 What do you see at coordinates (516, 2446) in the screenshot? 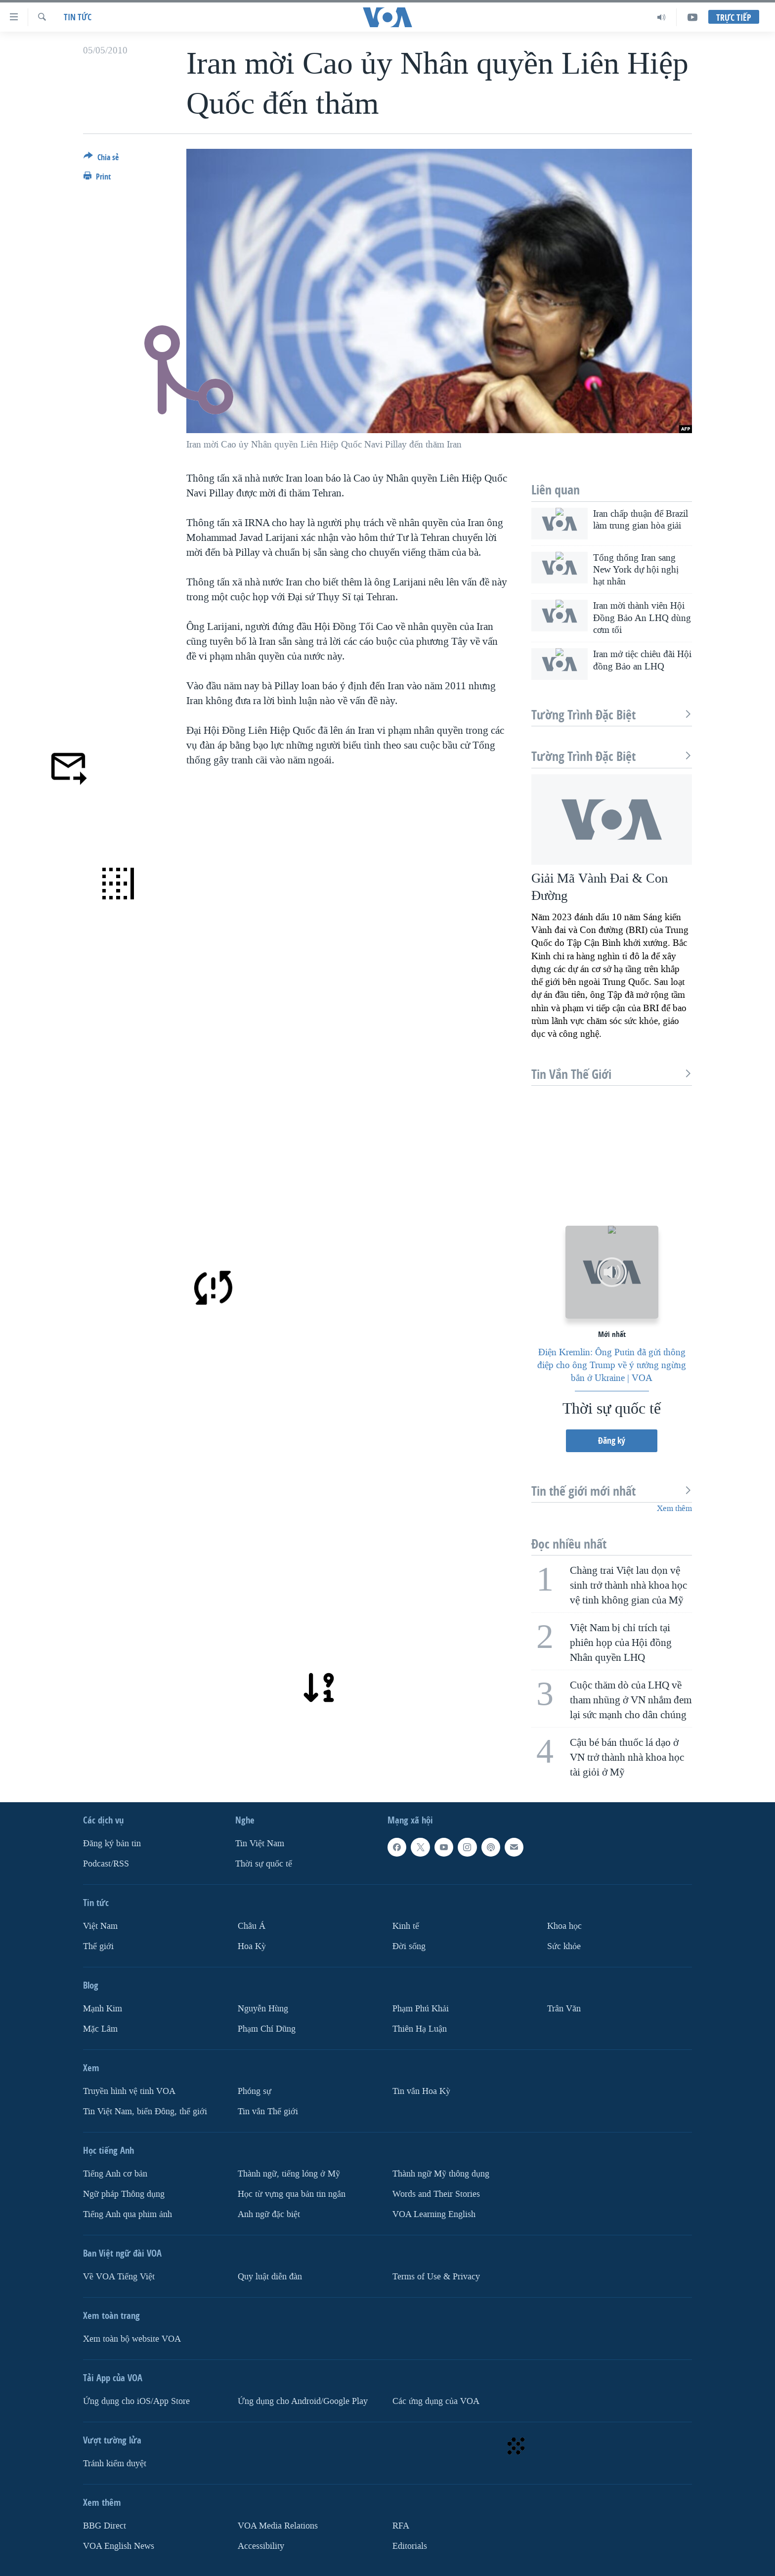
I see `apply a film grain or noise effect` at bounding box center [516, 2446].